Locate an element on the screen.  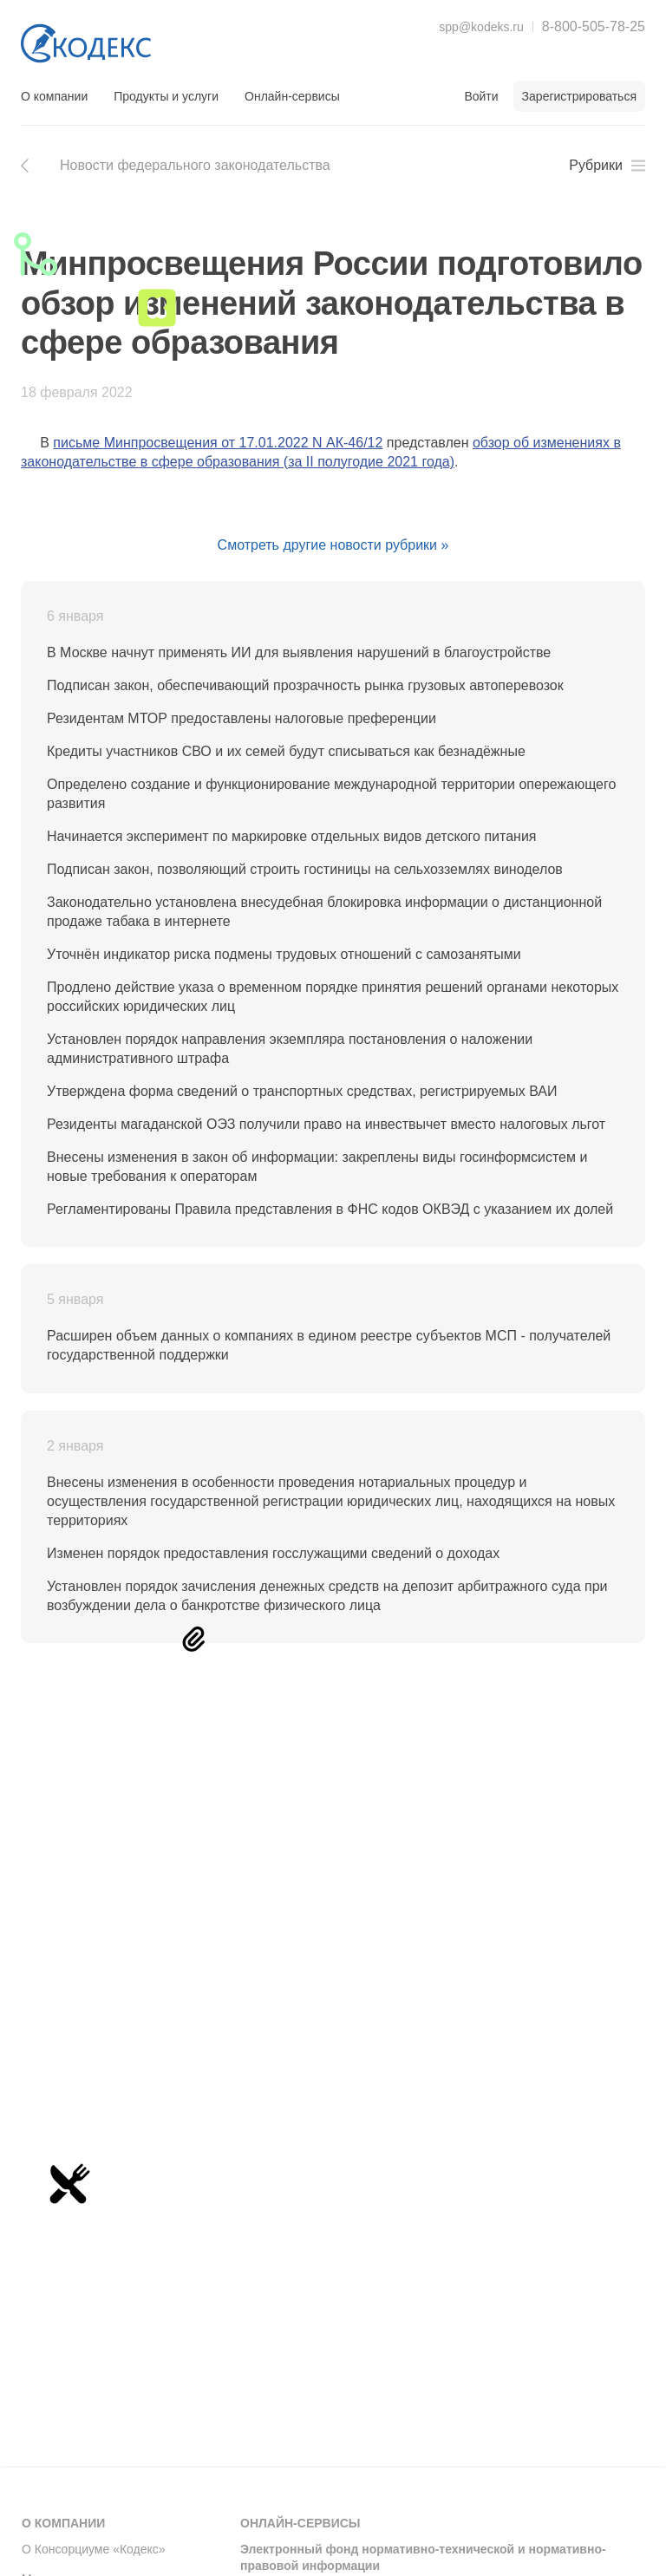
attach a file to your message is located at coordinates (194, 1640).